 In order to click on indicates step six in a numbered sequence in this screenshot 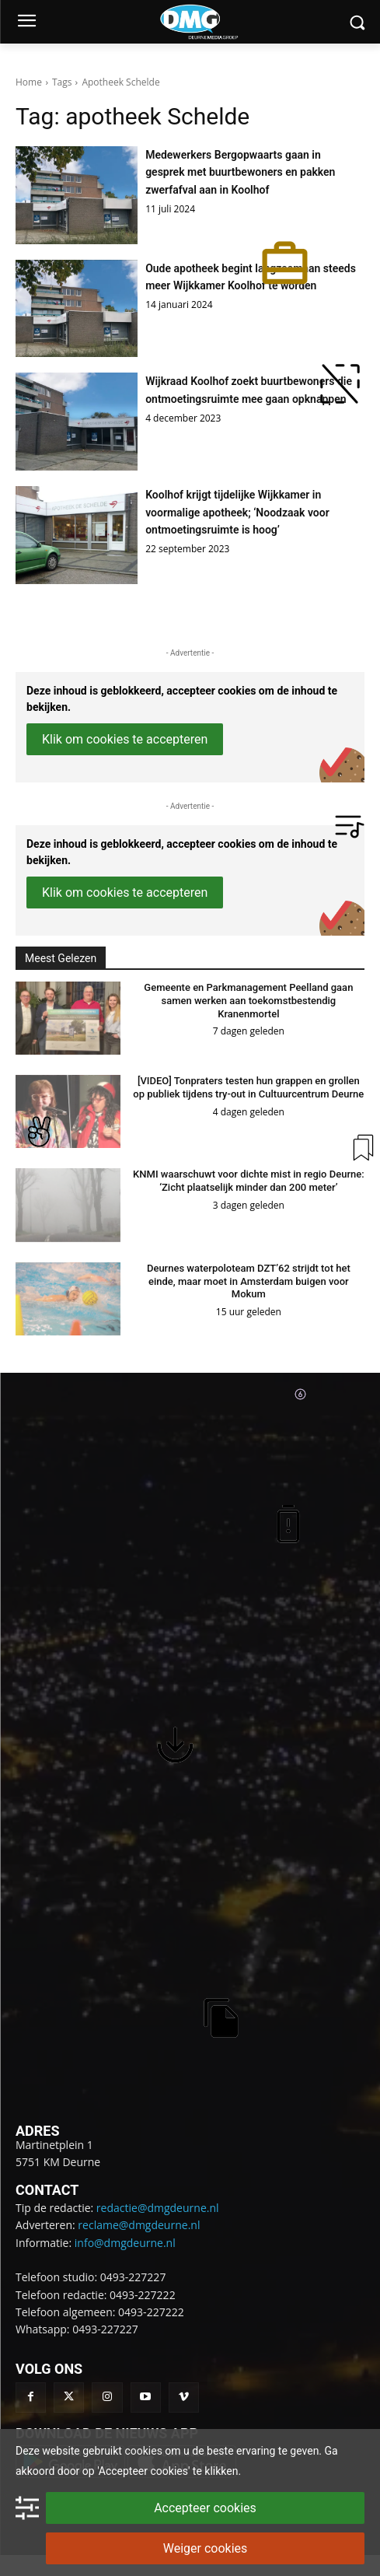, I will do `click(300, 1394)`.